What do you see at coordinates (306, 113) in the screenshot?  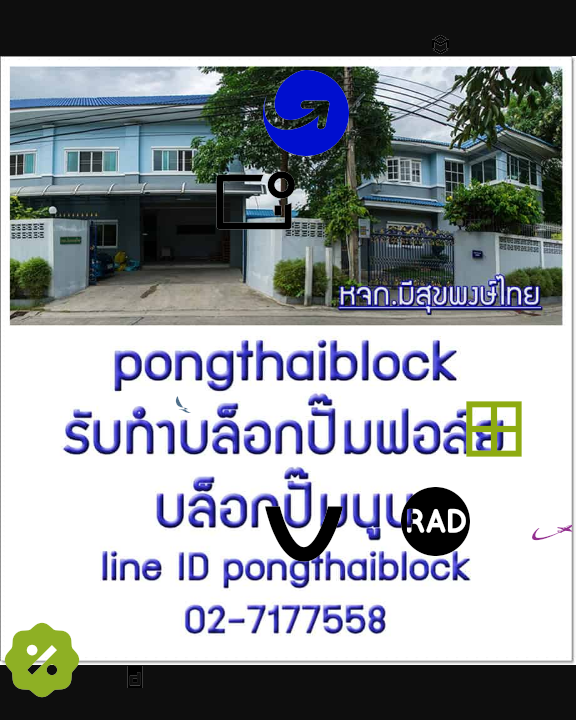 I see `open the MoneyGram app` at bounding box center [306, 113].